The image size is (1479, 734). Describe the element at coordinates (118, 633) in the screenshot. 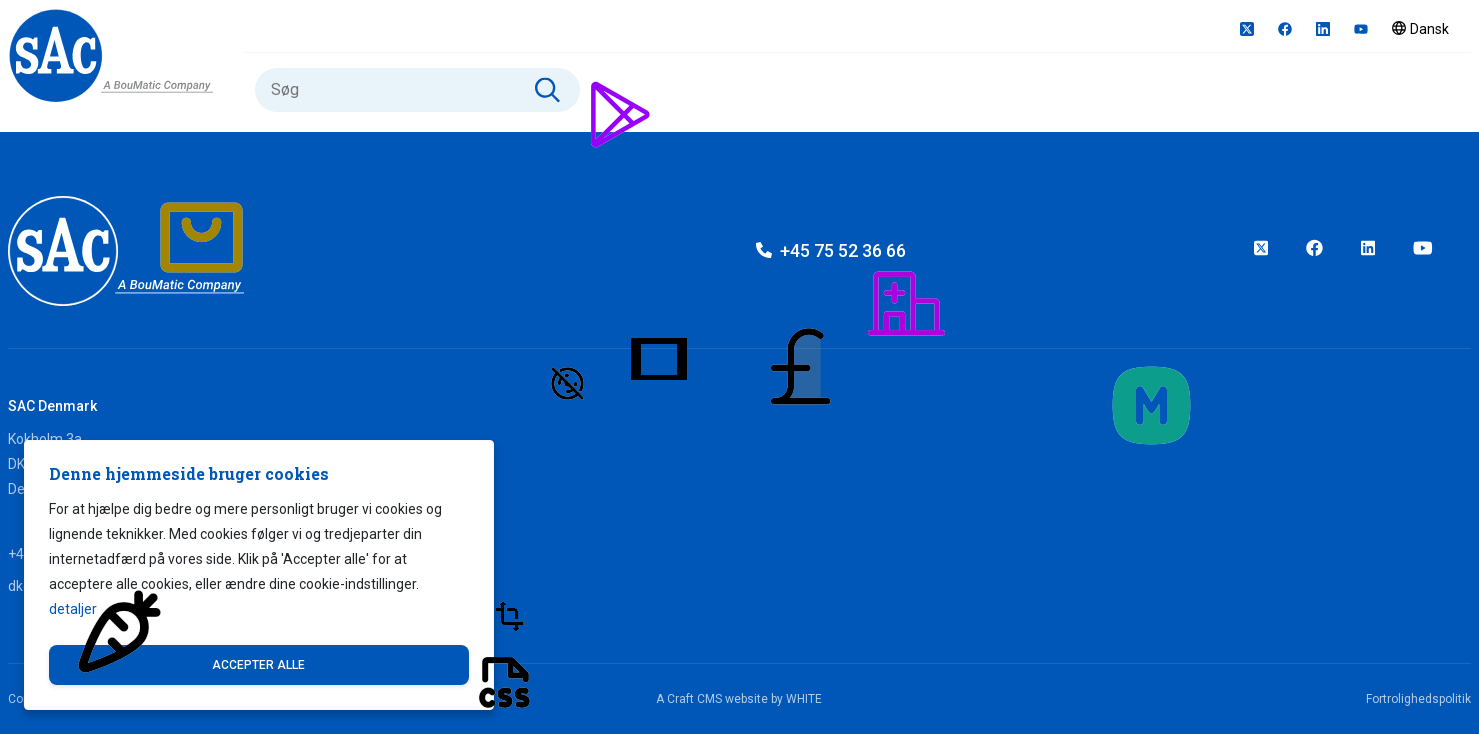

I see `browse vegetable or produce category` at that location.